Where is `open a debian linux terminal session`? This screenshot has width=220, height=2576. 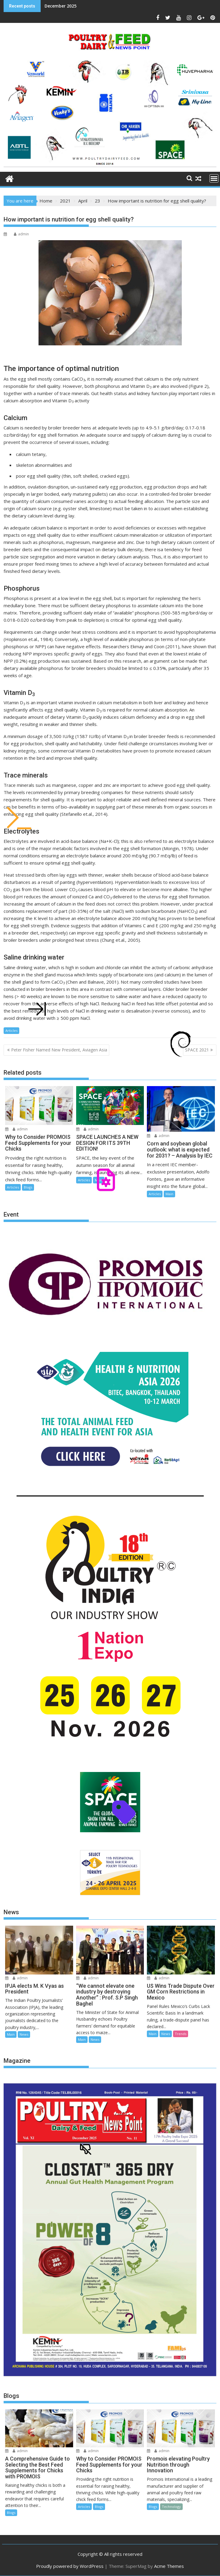 open a debian linux terminal session is located at coordinates (183, 1044).